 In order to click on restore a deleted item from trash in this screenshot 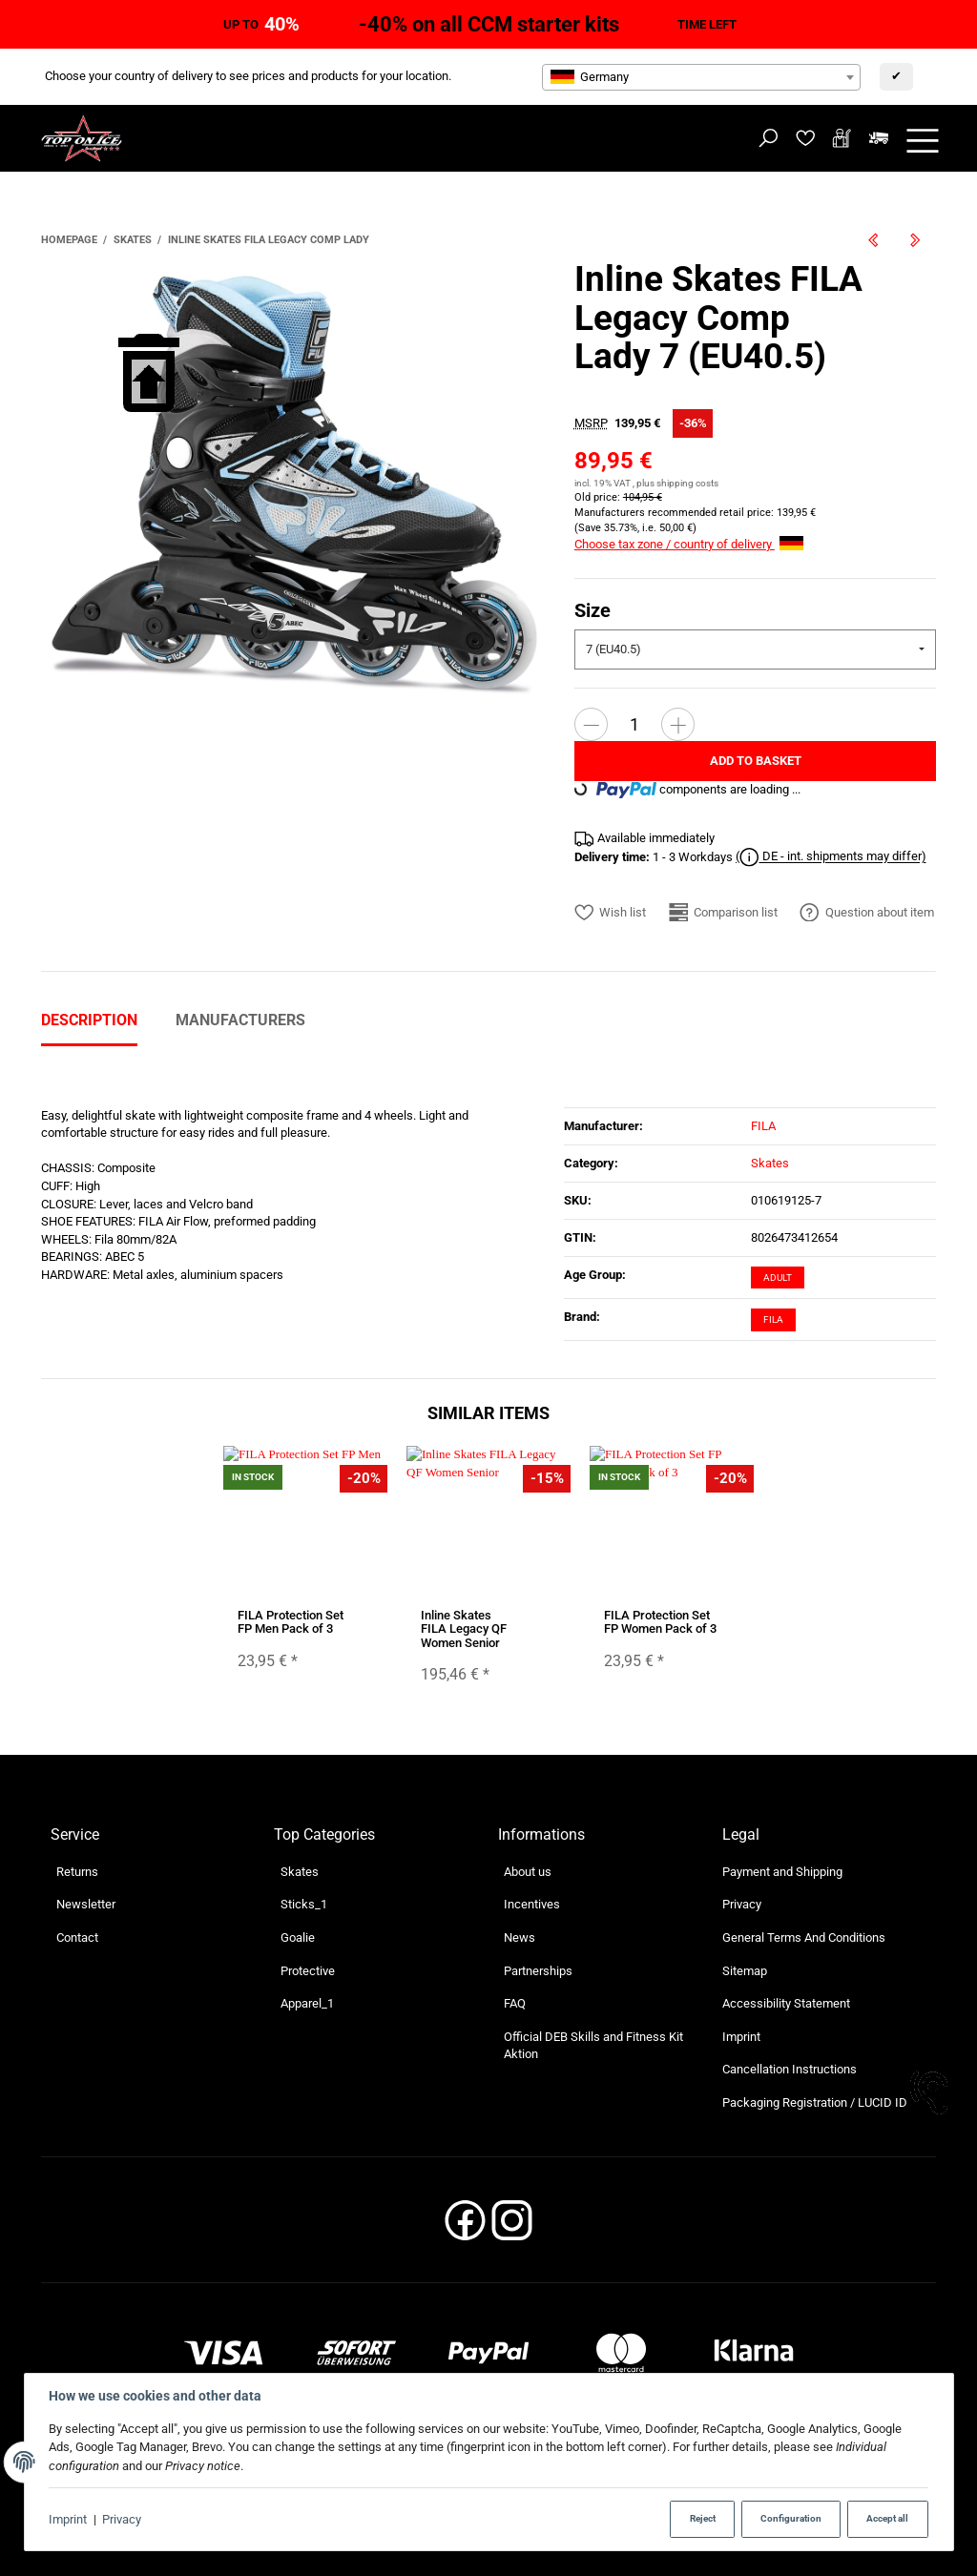, I will do `click(149, 373)`.